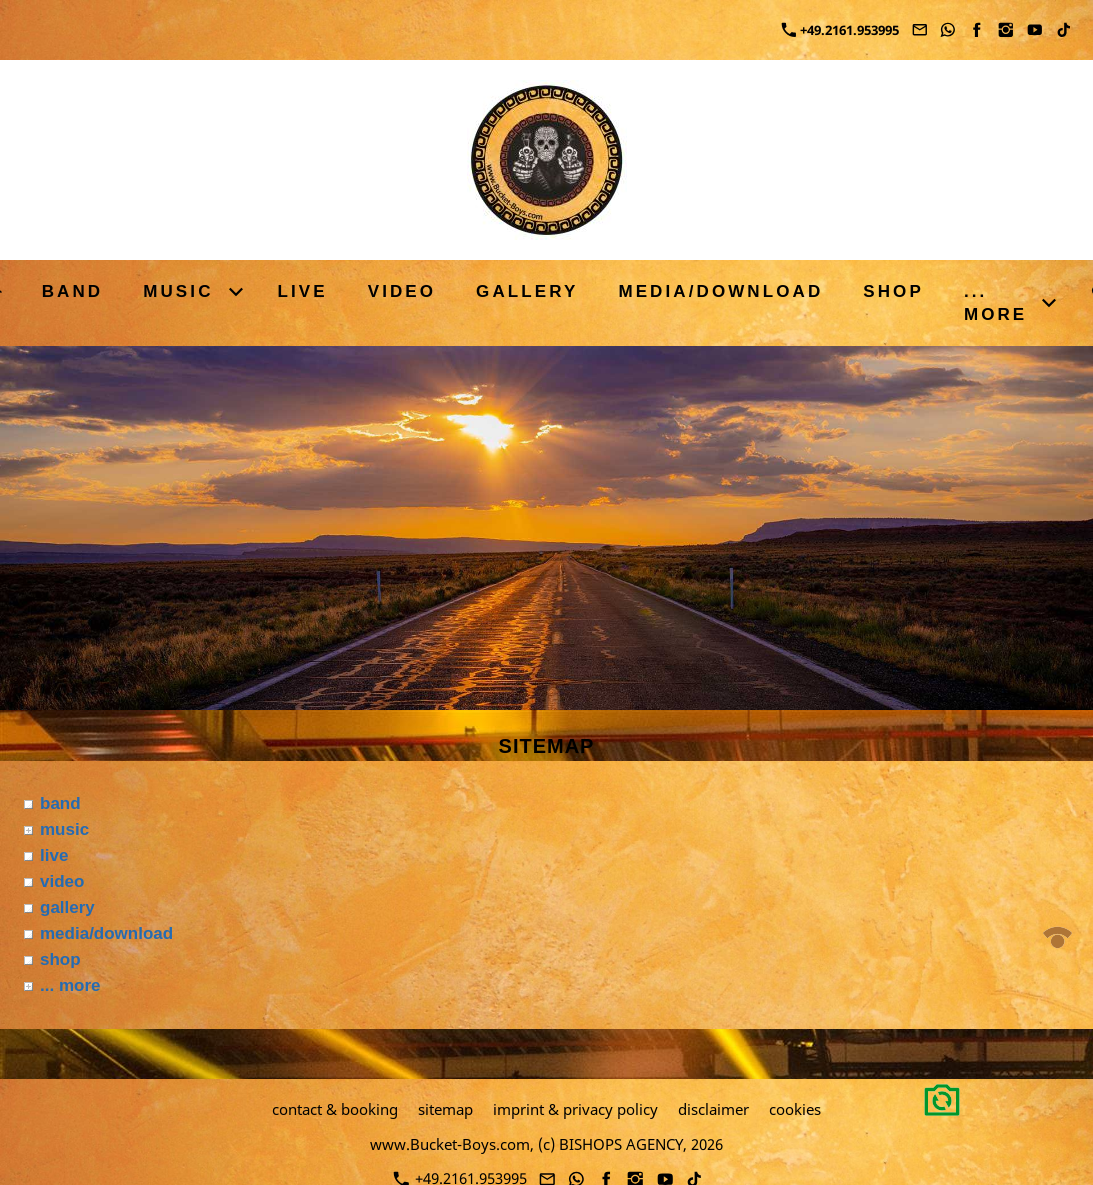 Image resolution: width=1093 pixels, height=1185 pixels. I want to click on switch between front and rear camera, so click(942, 1100).